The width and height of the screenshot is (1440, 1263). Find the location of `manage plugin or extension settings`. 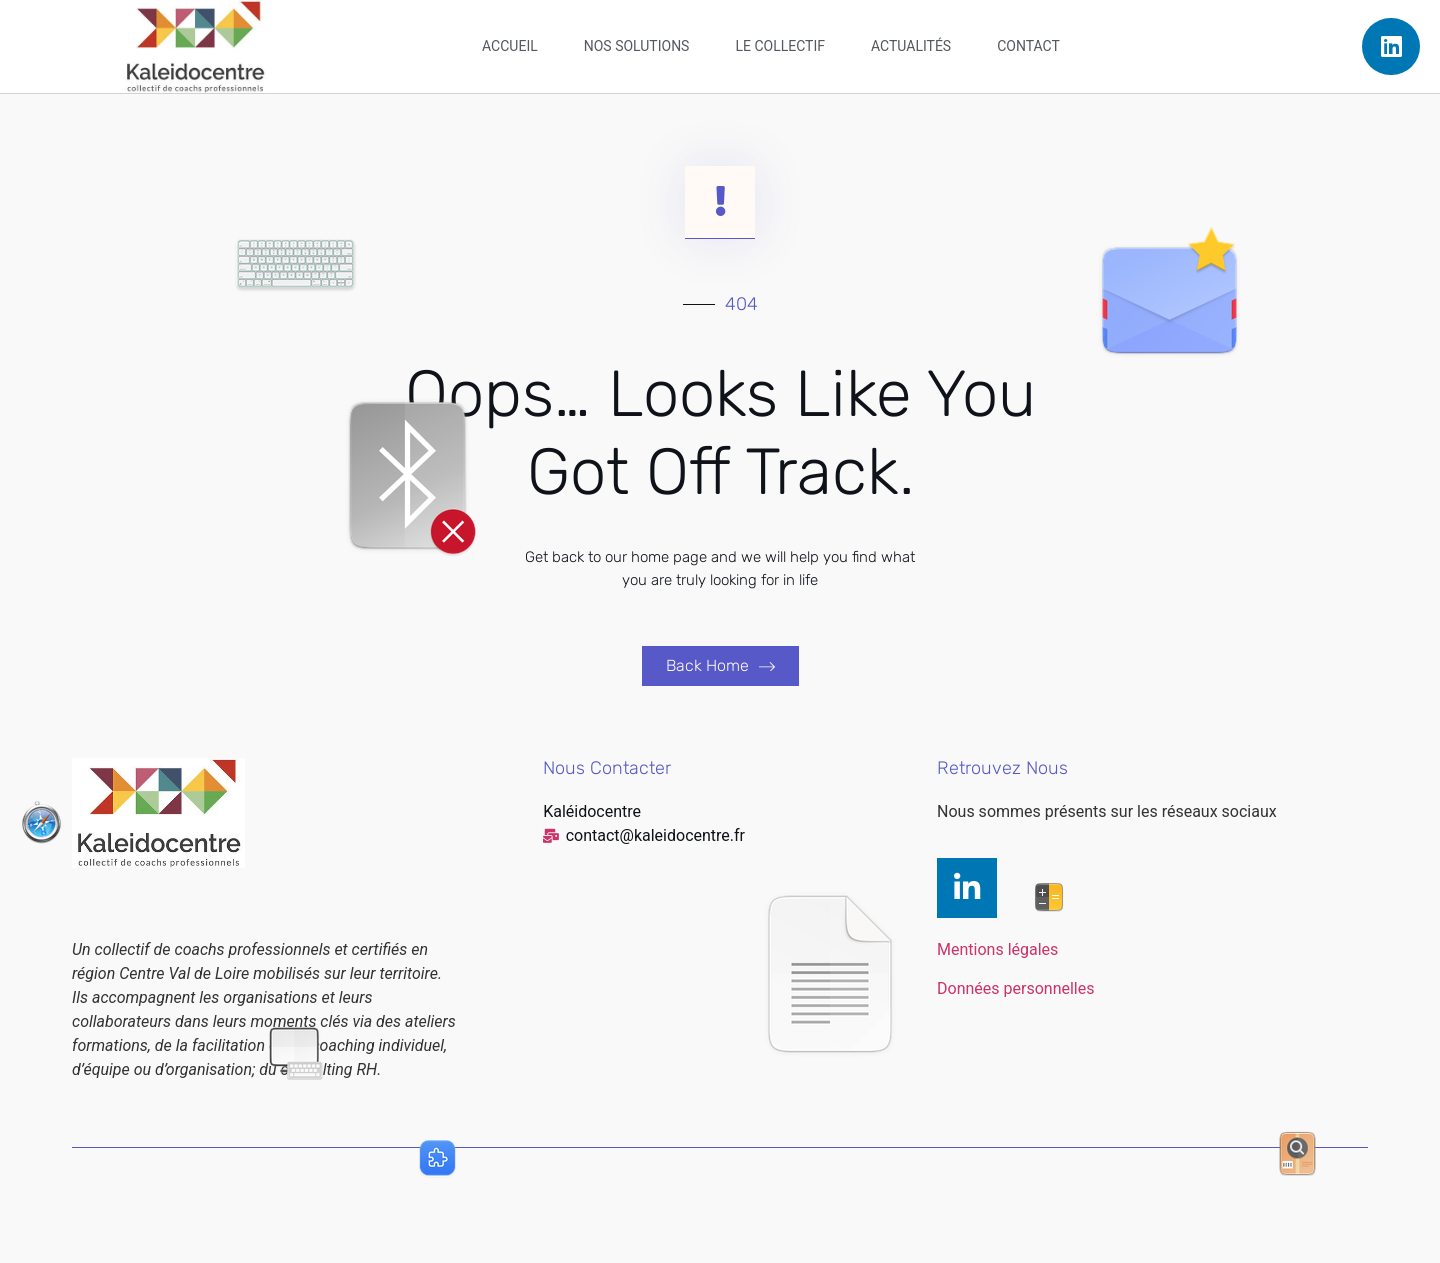

manage plugin or extension settings is located at coordinates (437, 1158).